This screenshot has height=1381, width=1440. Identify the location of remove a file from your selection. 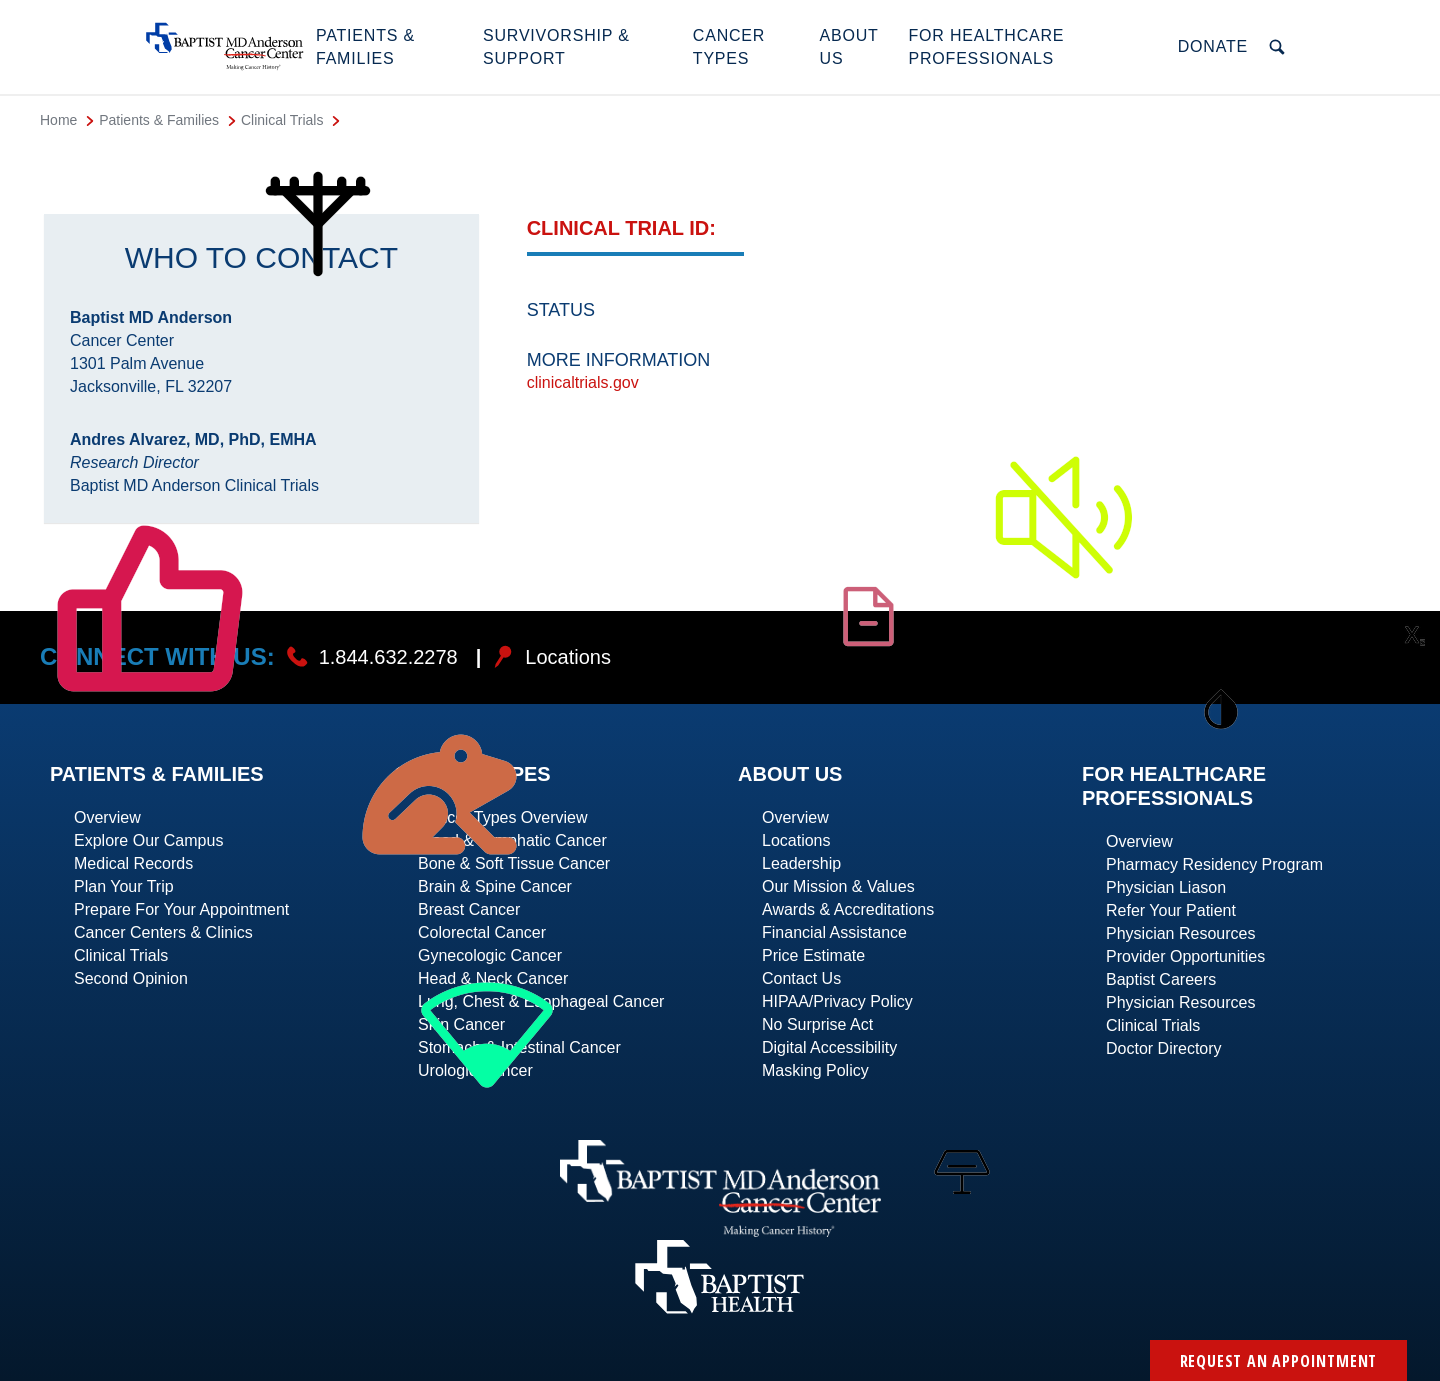
(868, 616).